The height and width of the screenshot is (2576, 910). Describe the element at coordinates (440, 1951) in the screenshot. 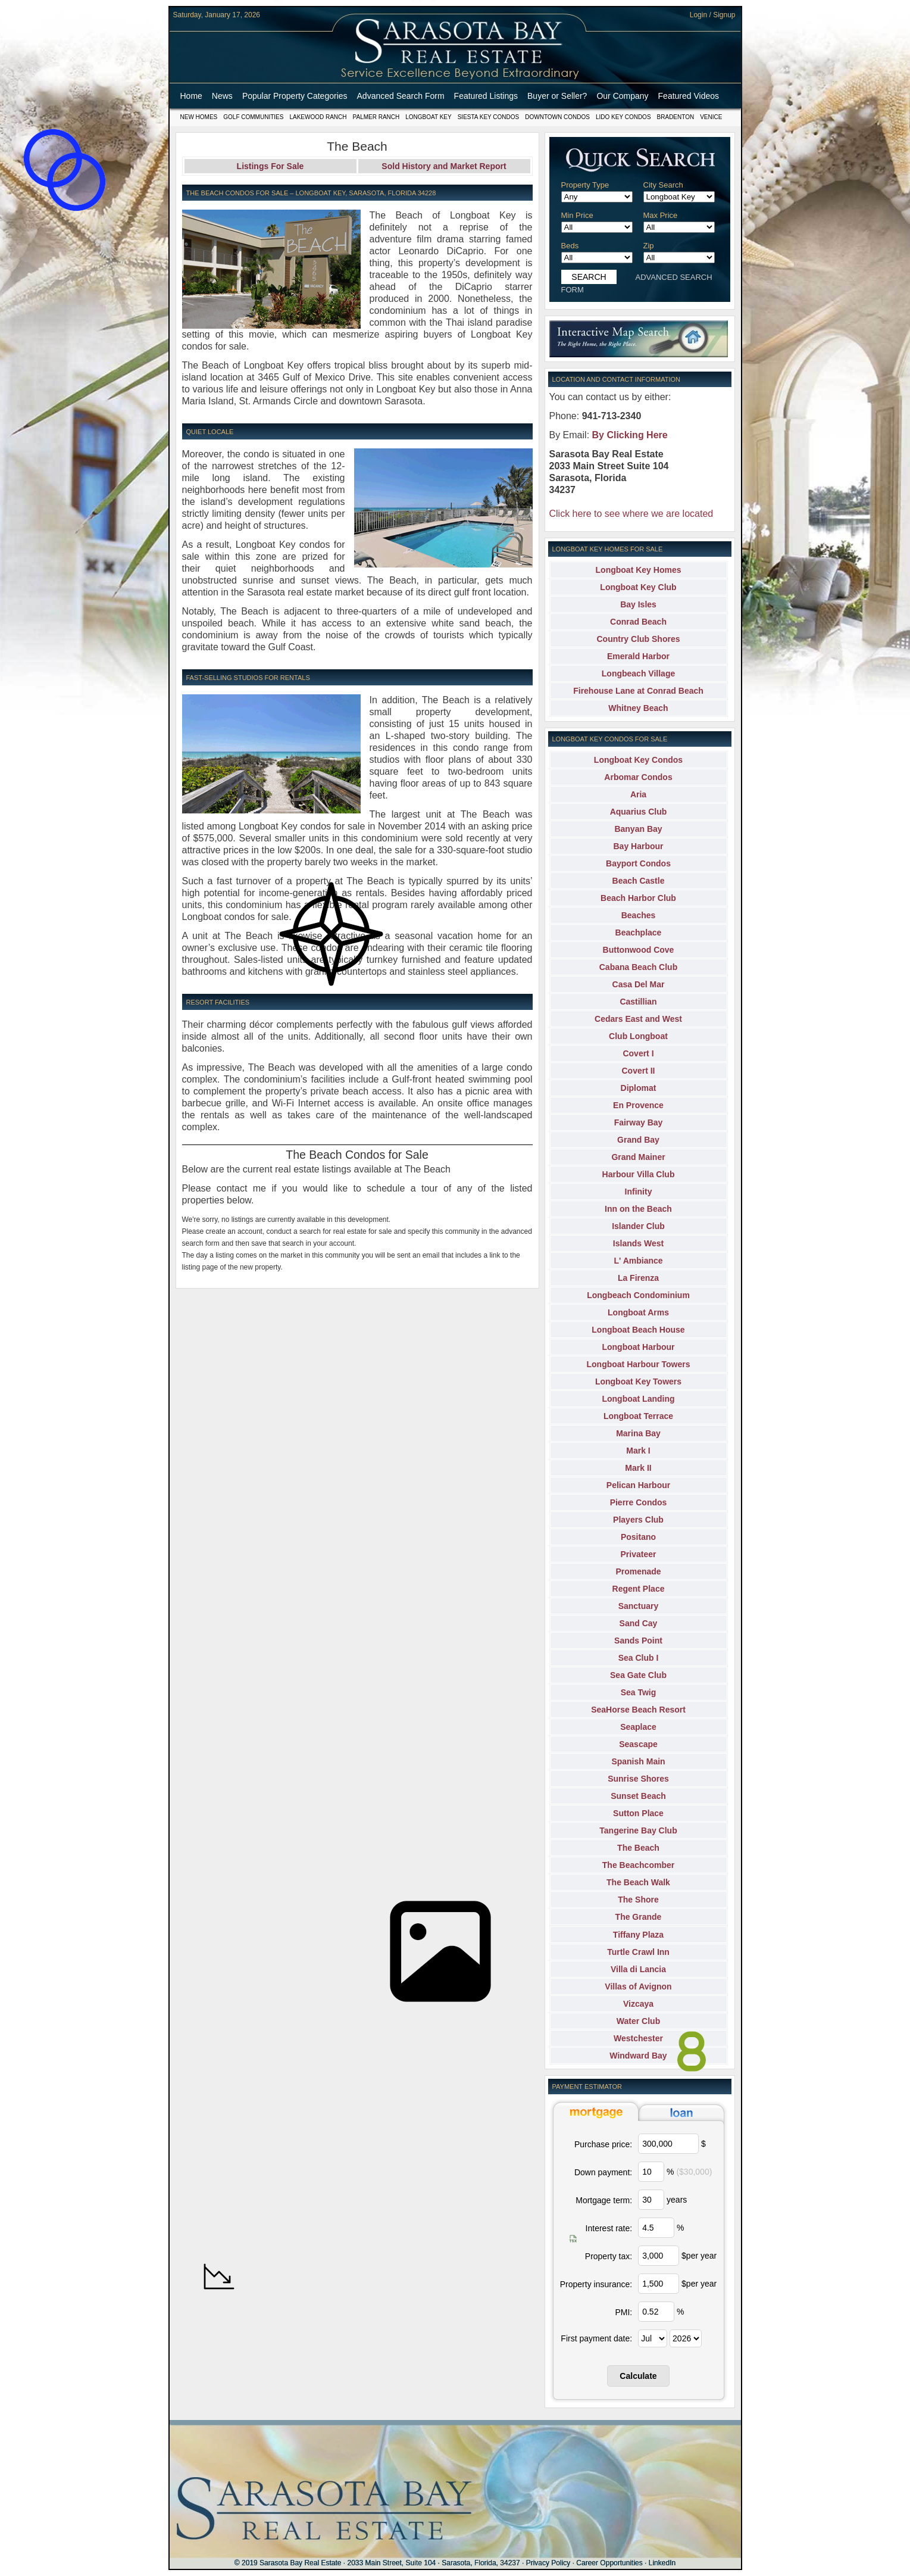

I see `view photos or images` at that location.